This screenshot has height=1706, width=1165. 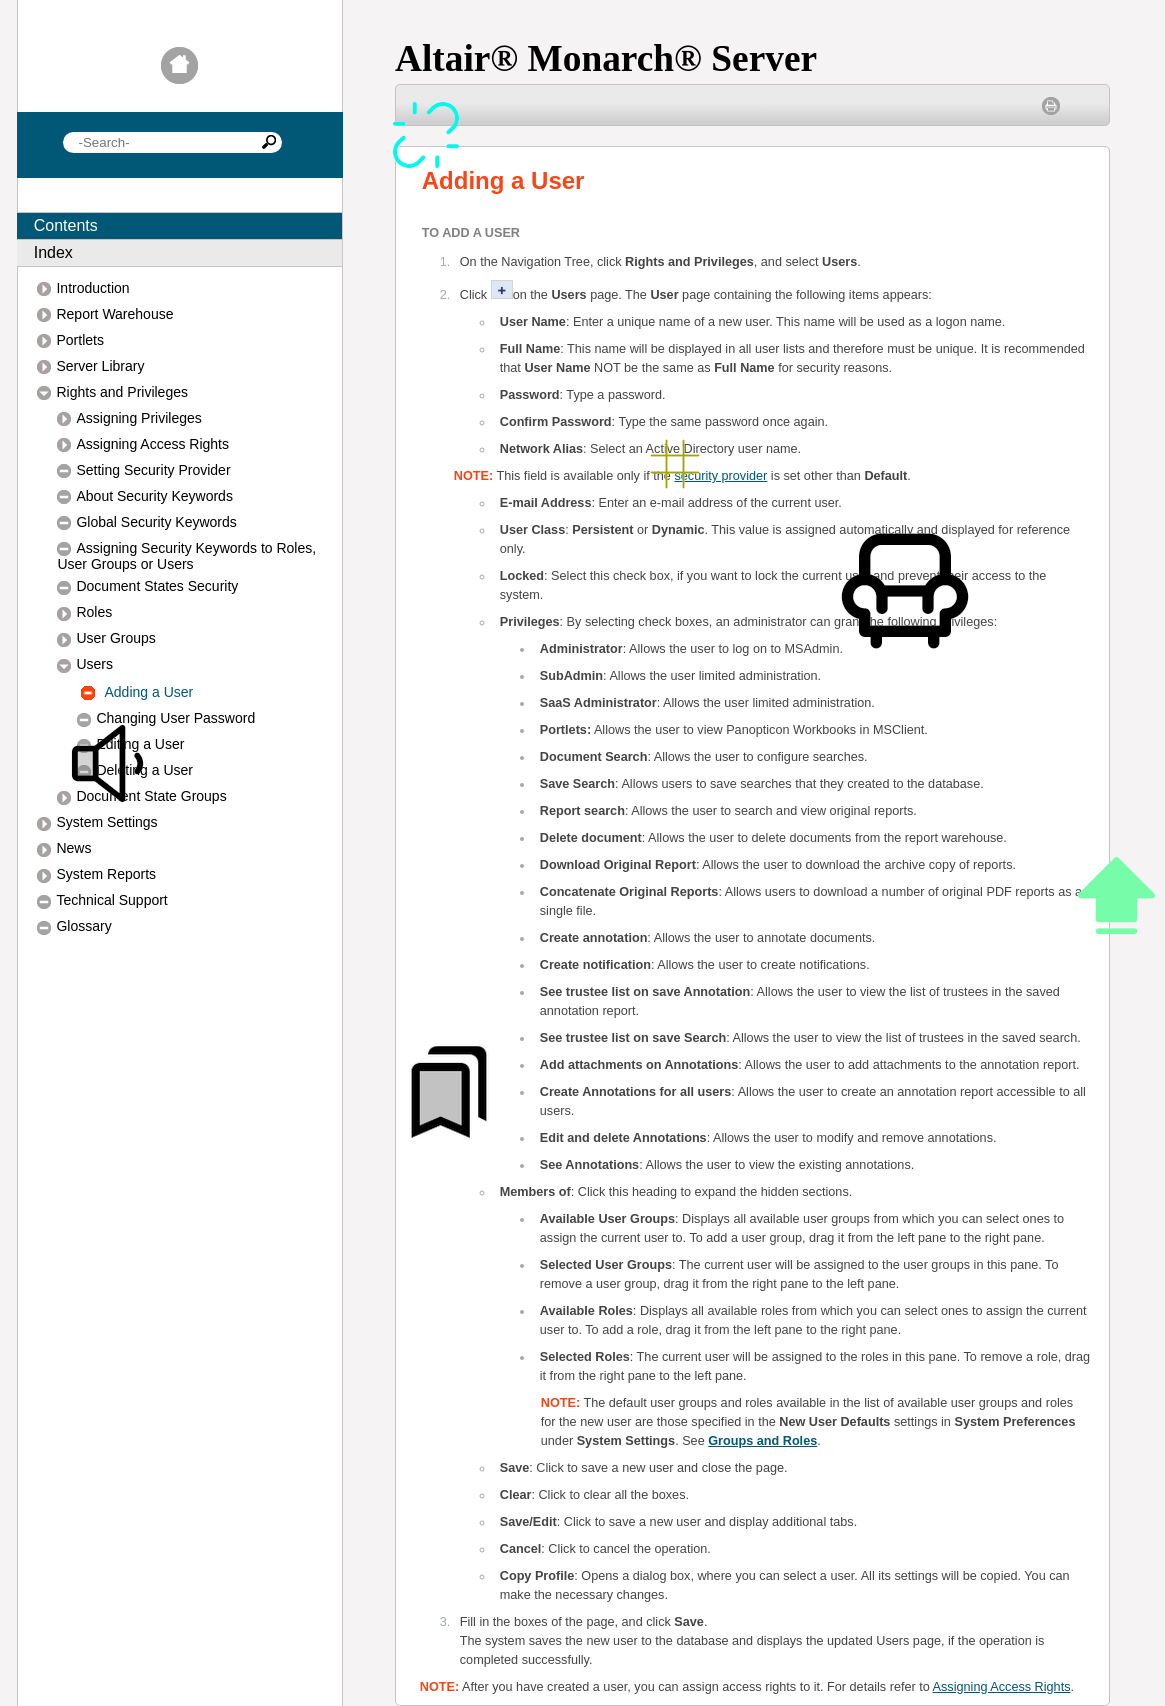 What do you see at coordinates (905, 591) in the screenshot?
I see `browse furniture or seating options` at bounding box center [905, 591].